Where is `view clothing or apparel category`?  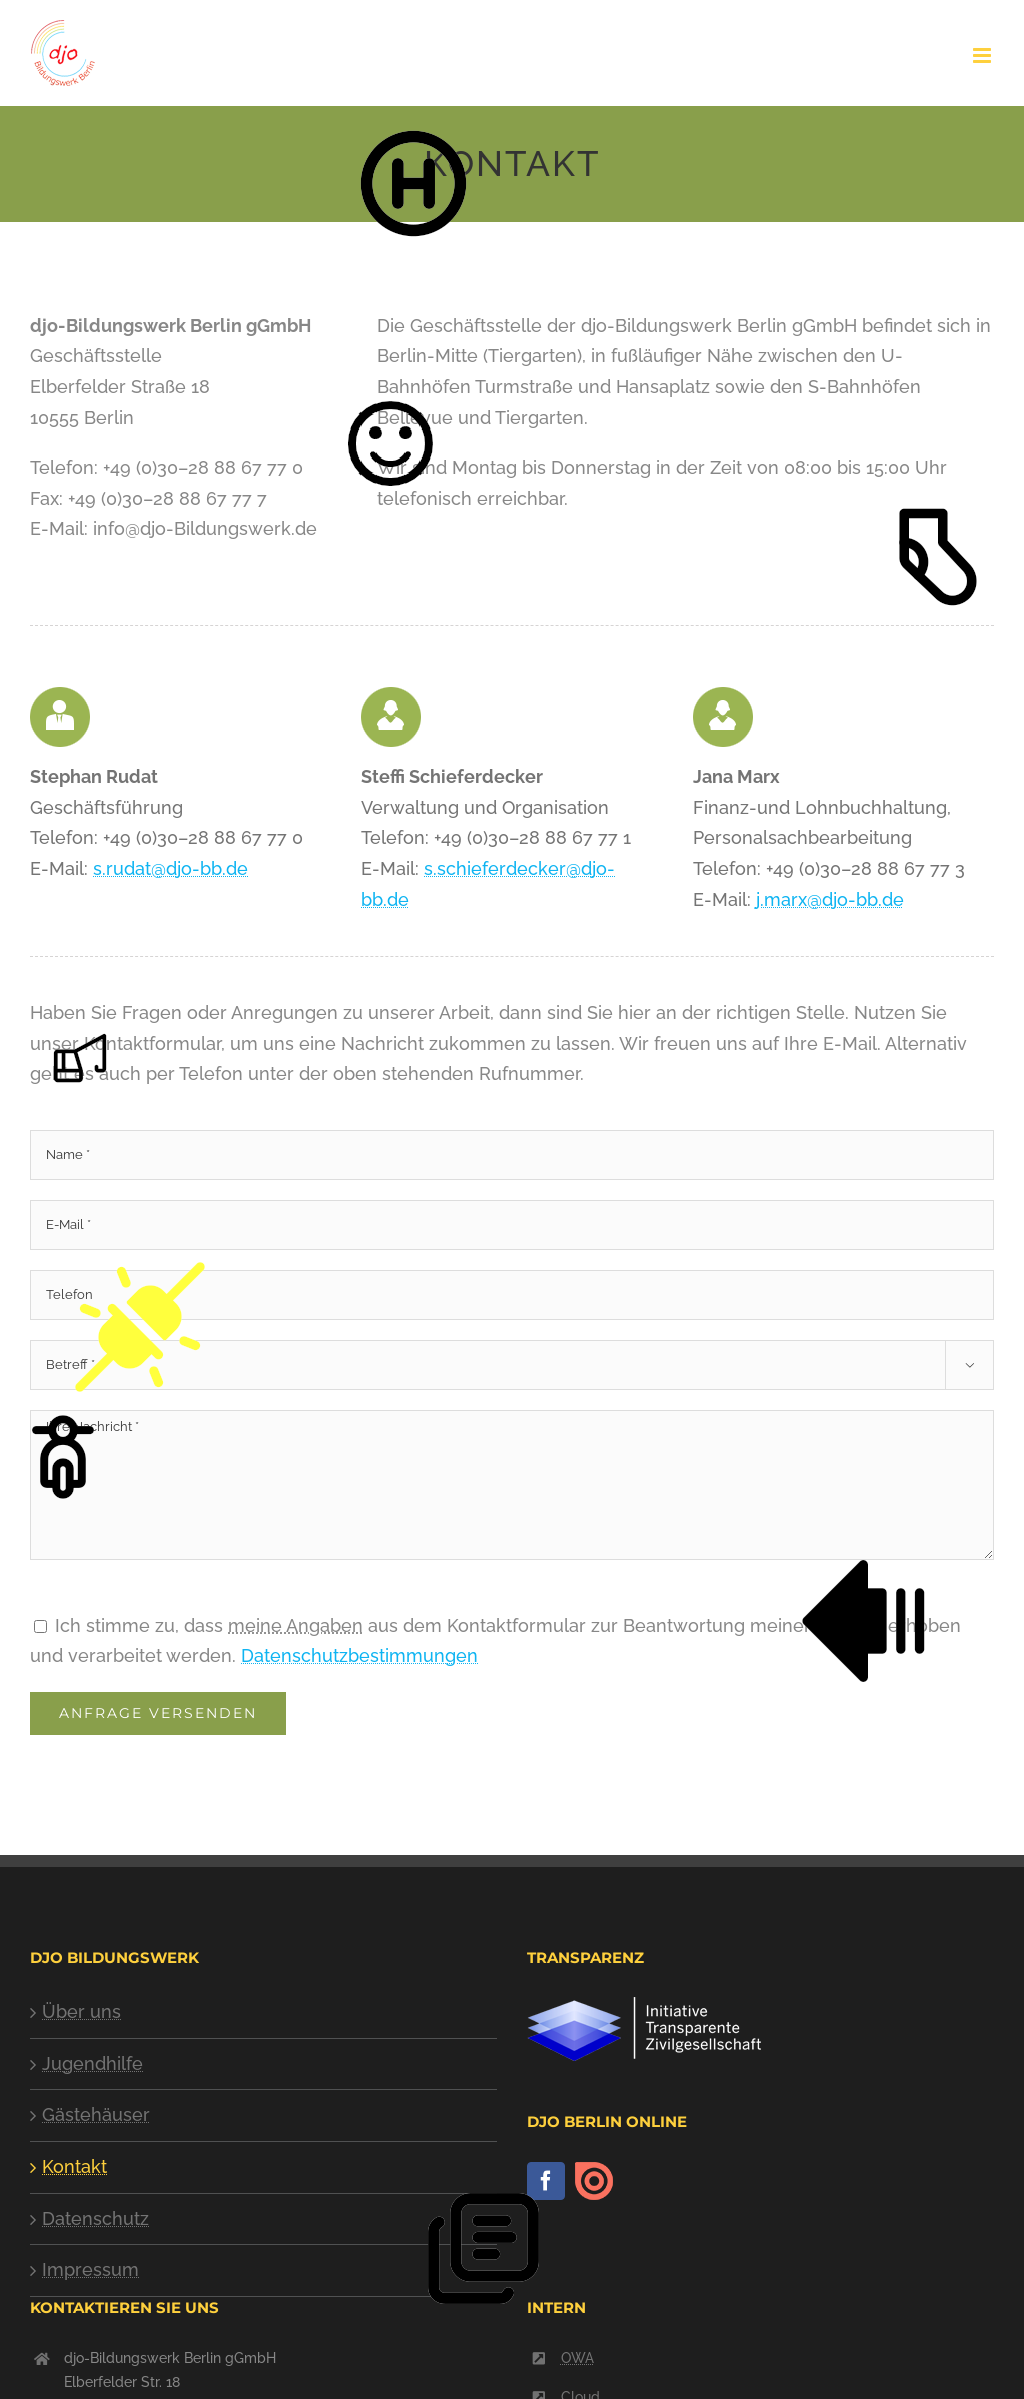 view clothing or apparel category is located at coordinates (938, 557).